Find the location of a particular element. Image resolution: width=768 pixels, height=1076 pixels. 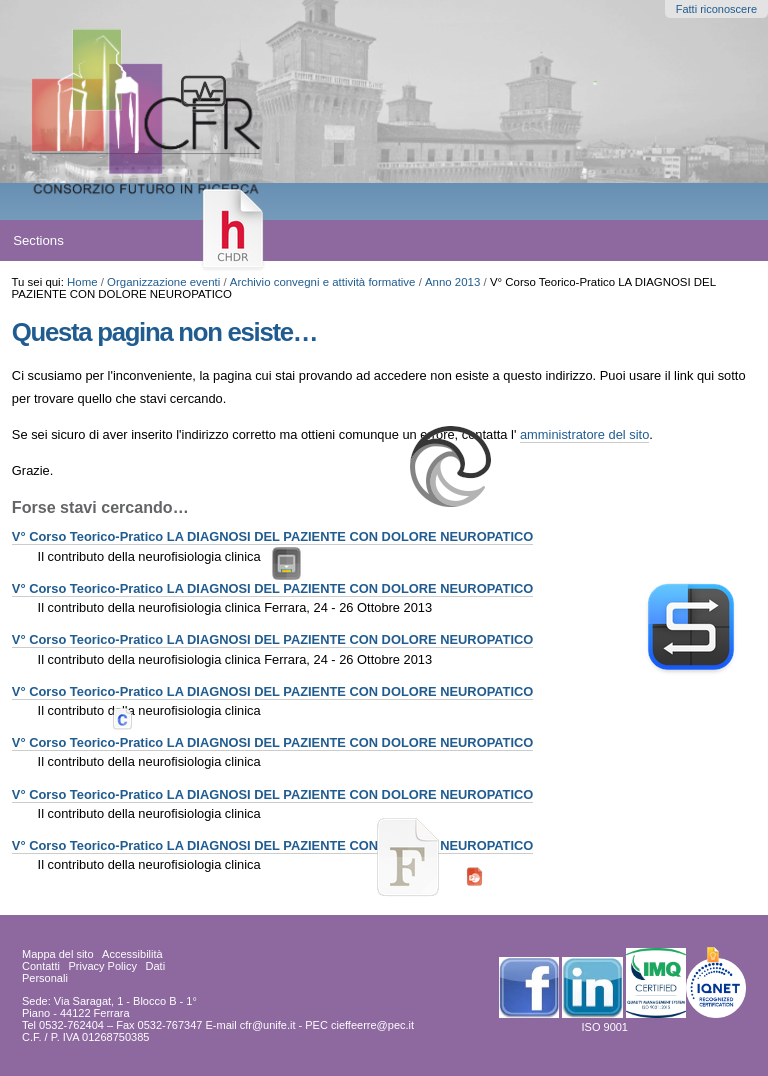

open a google keep note file is located at coordinates (713, 955).